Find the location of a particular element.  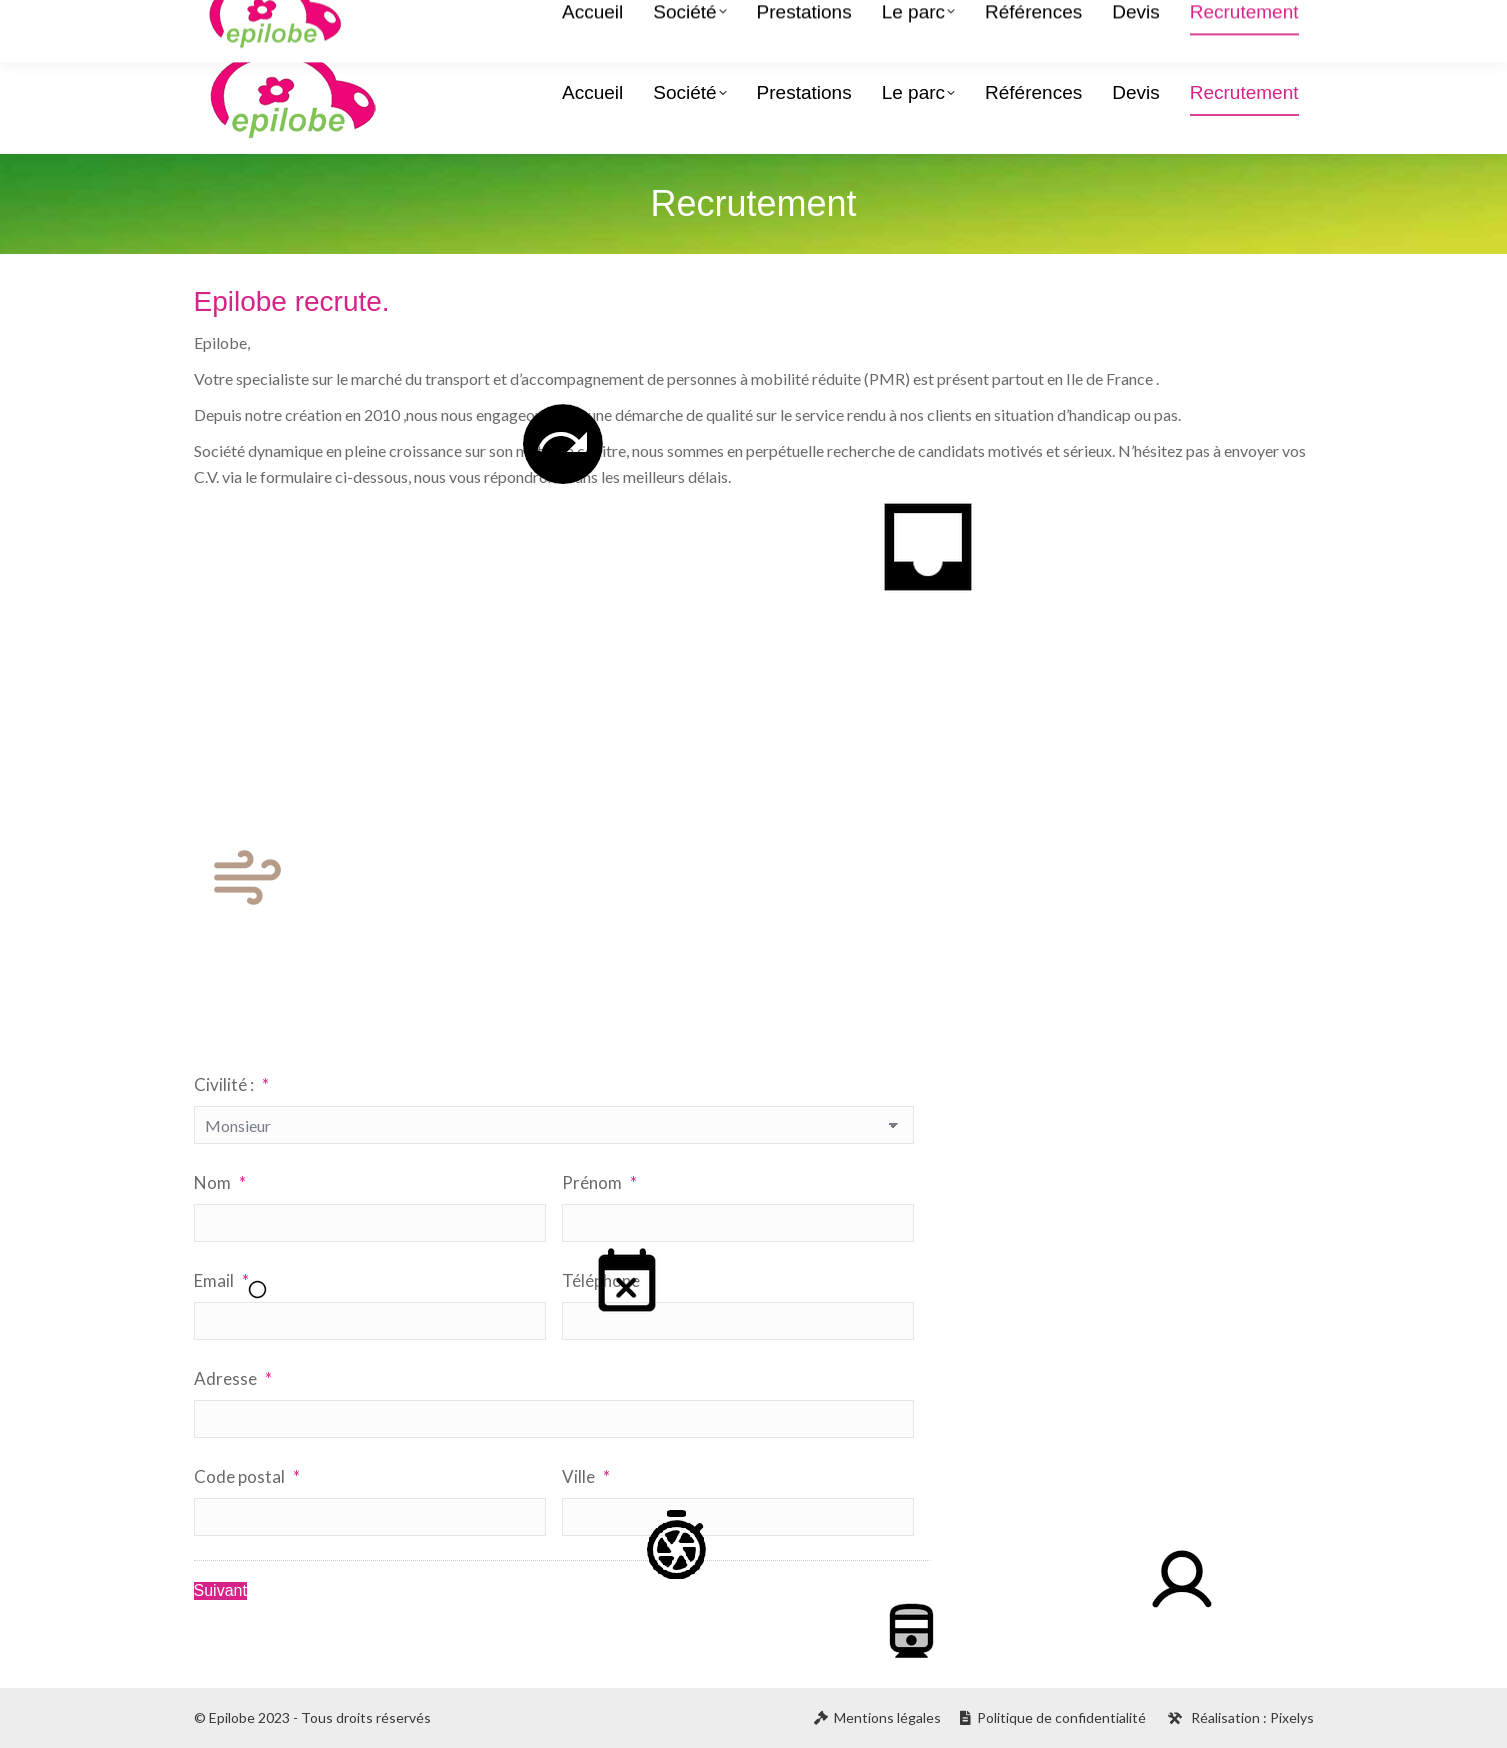

skip to next scheduled task or plan is located at coordinates (563, 444).